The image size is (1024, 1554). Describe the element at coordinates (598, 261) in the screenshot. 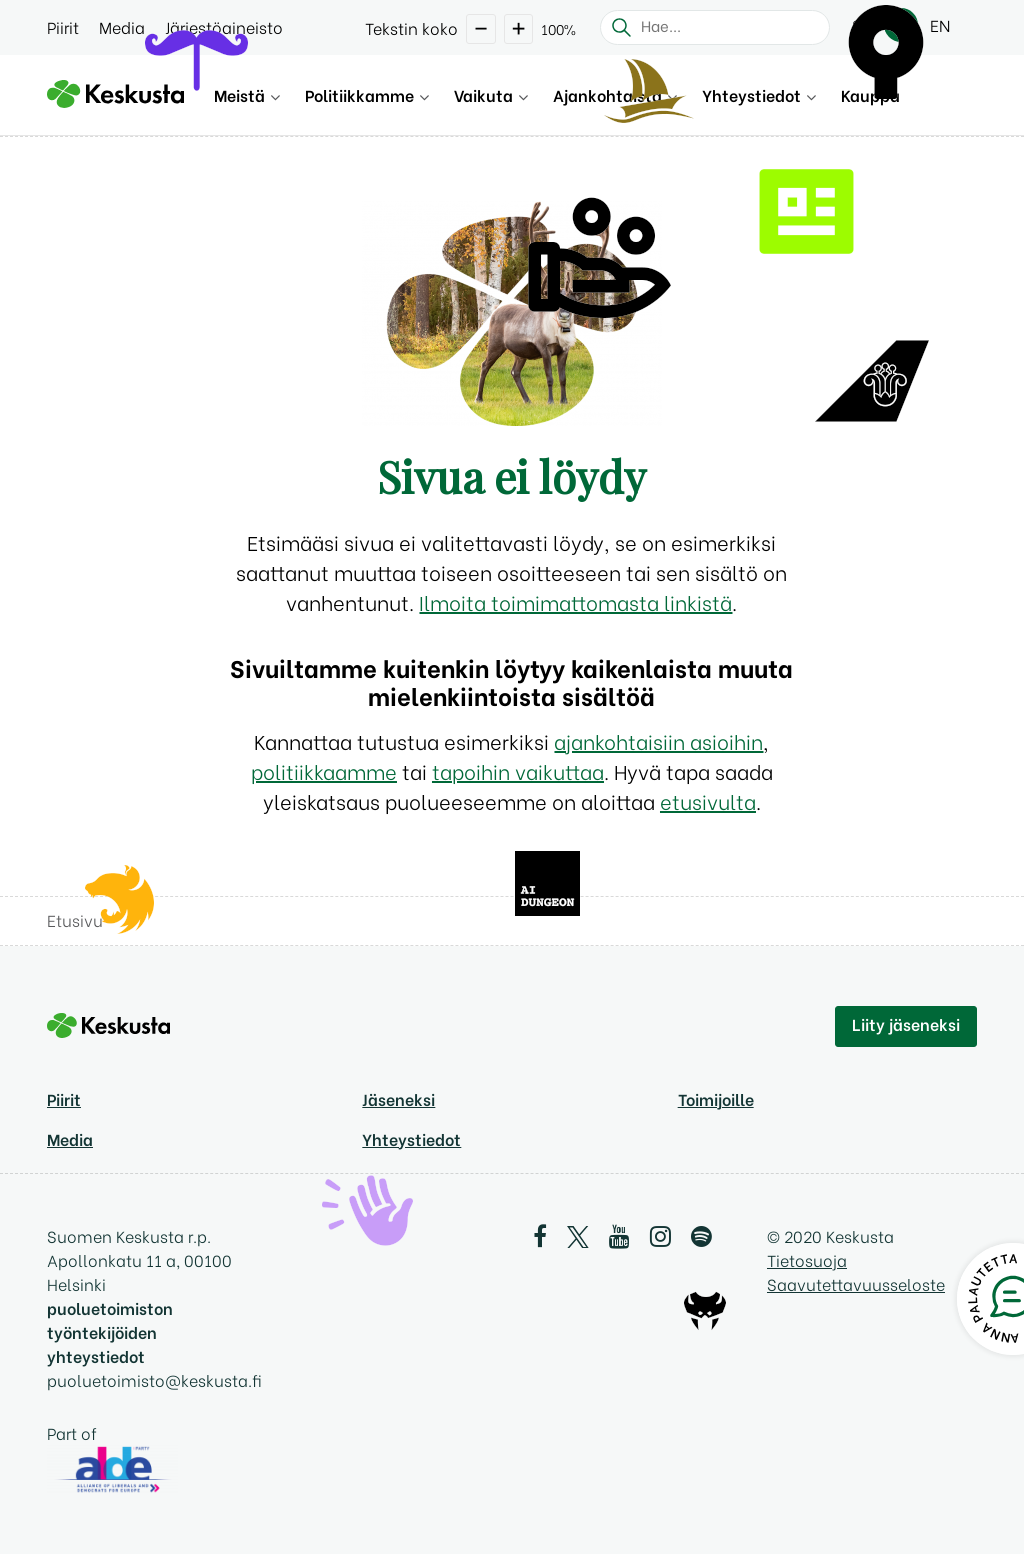

I see `make a payment or tip` at that location.